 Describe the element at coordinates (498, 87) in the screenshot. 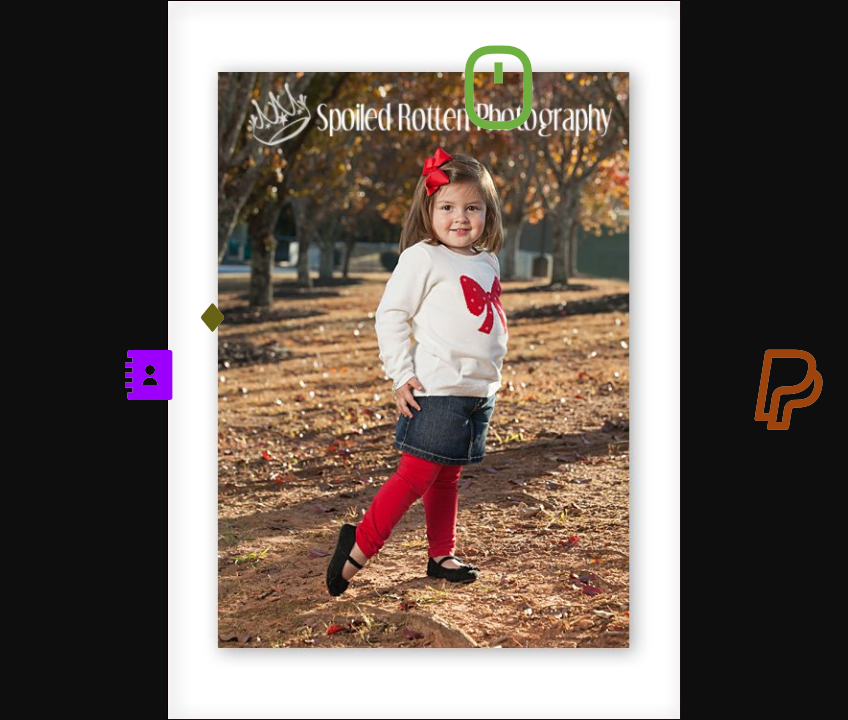

I see `indicates mouse input device connected` at that location.